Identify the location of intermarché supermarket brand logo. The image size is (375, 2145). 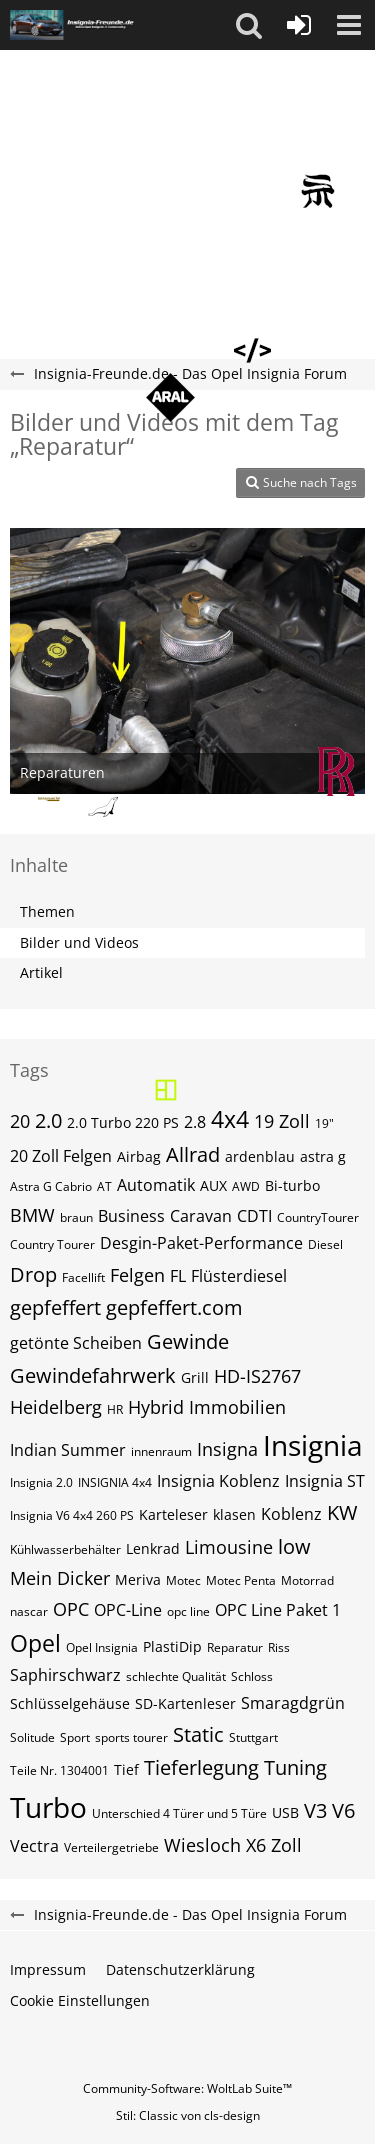
(49, 799).